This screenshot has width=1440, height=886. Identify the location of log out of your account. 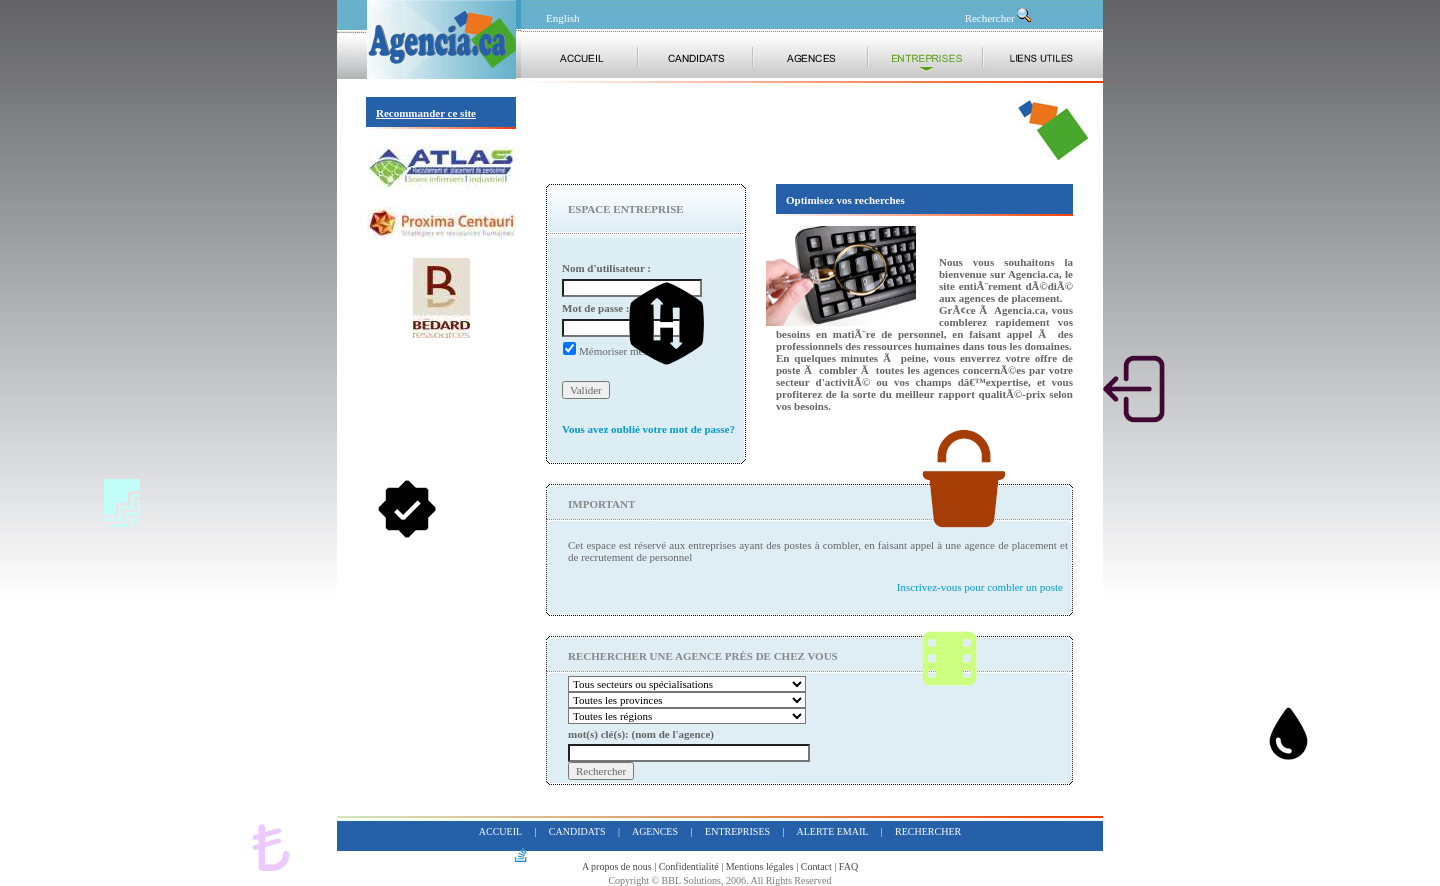
(1139, 389).